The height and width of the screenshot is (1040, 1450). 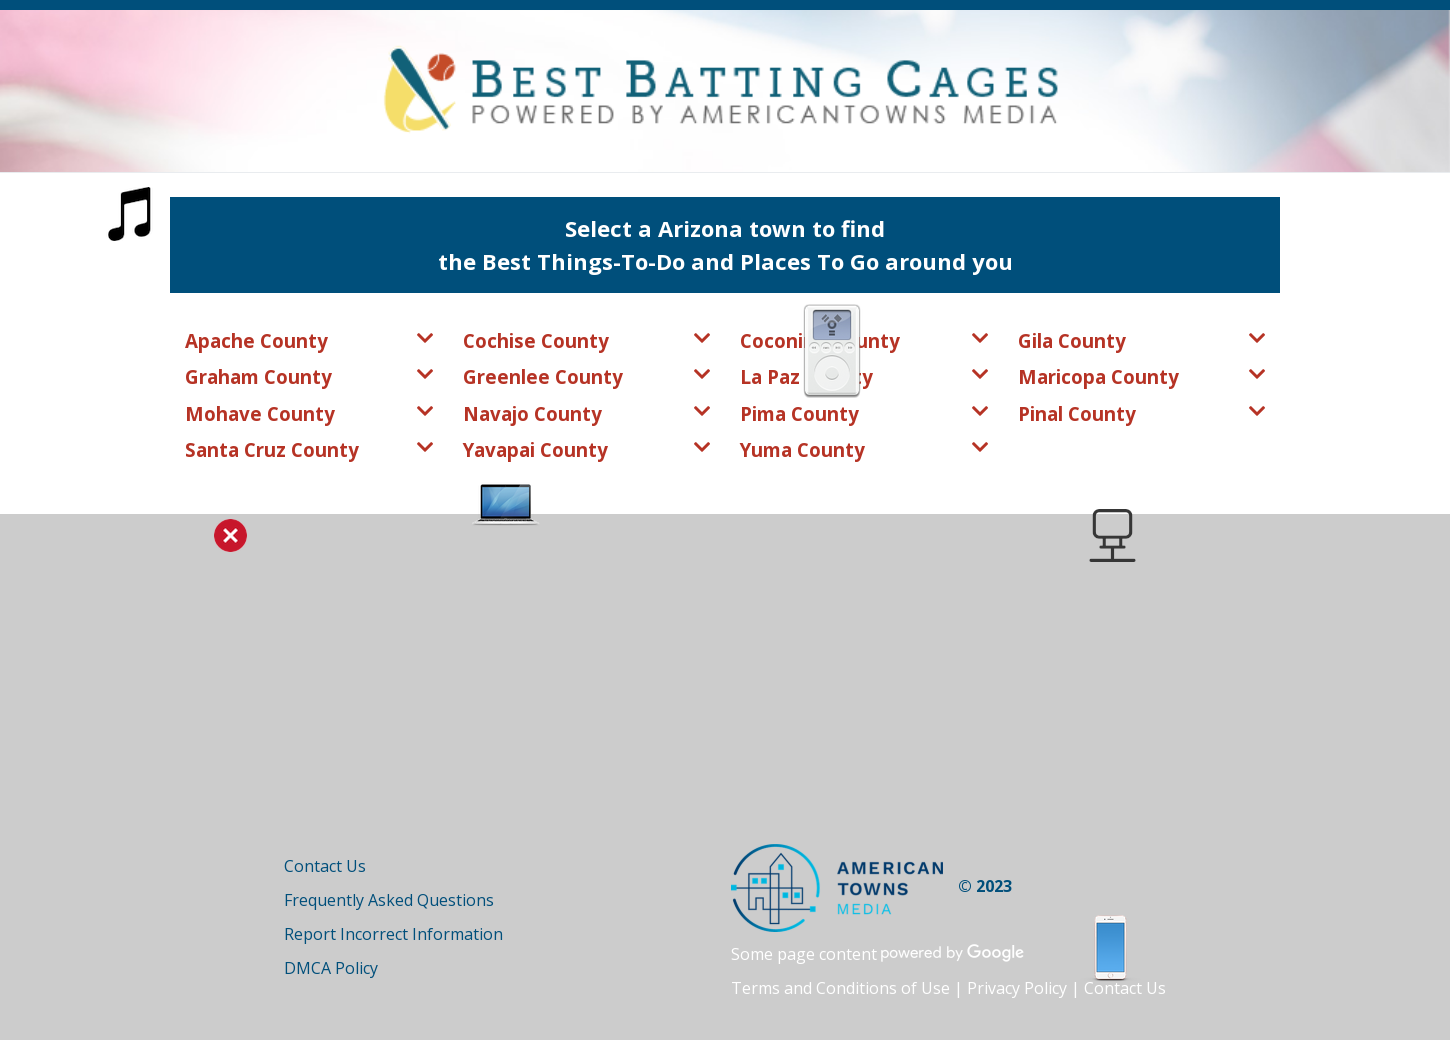 I want to click on access your music folder in the sidebar, so click(x=131, y=214).